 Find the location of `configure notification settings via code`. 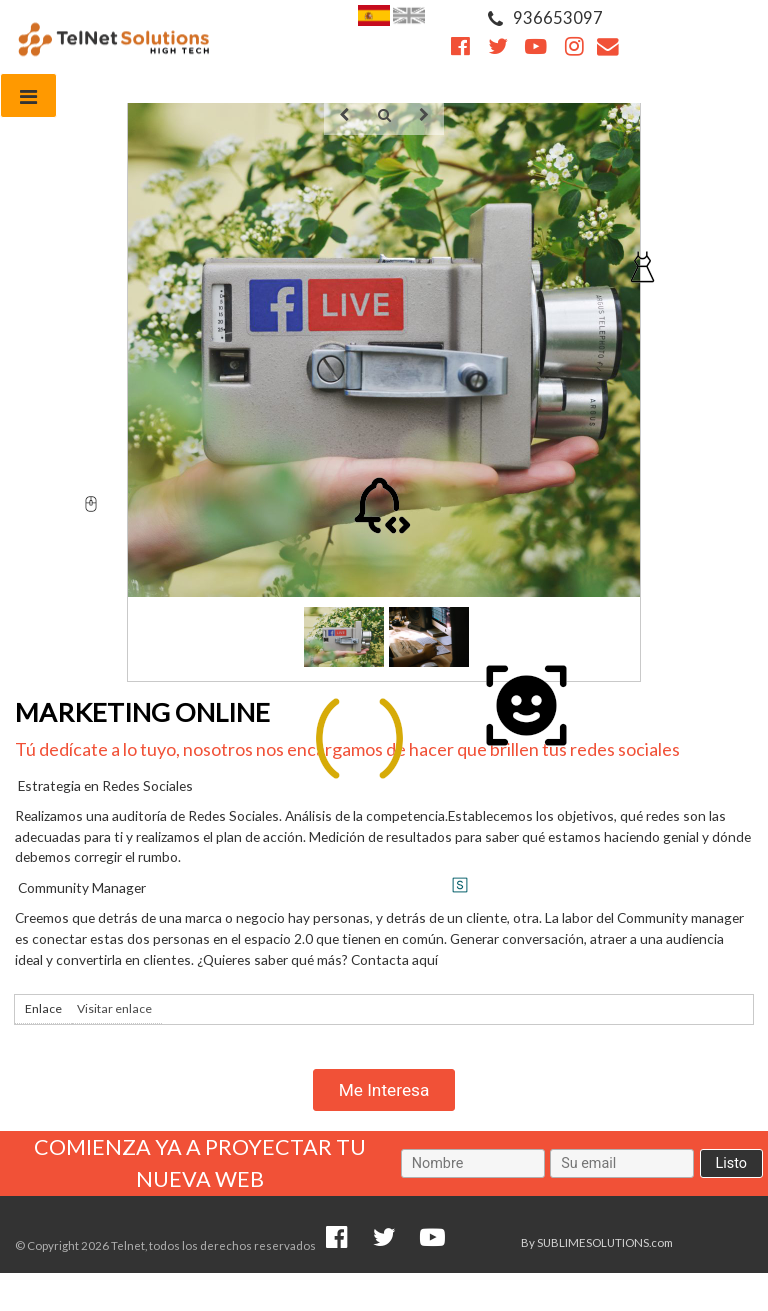

configure notification settings via code is located at coordinates (379, 505).